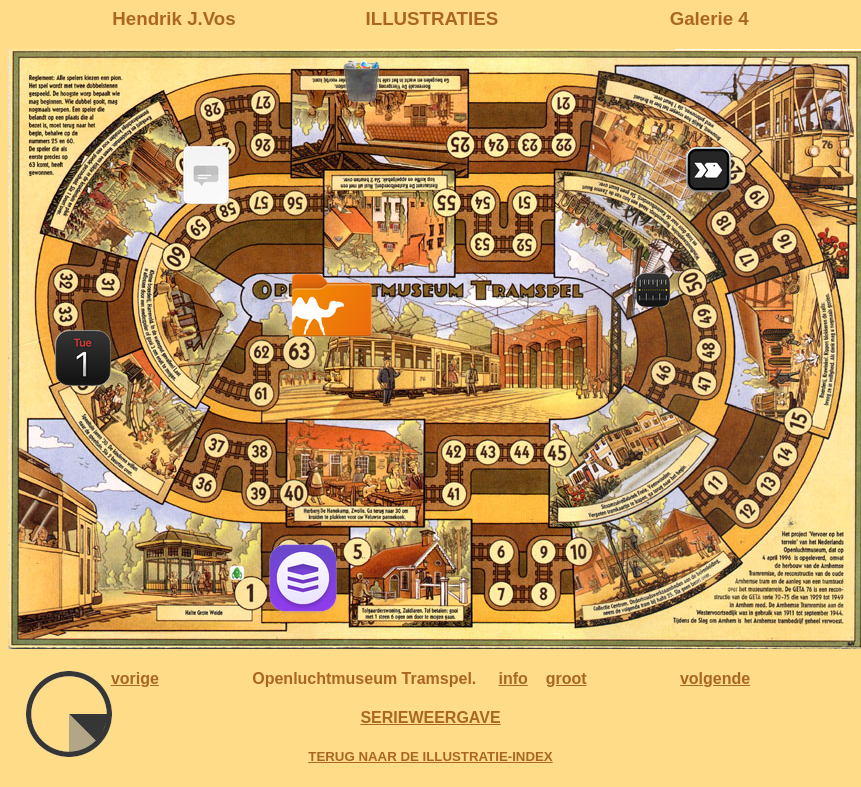  What do you see at coordinates (206, 175) in the screenshot?
I see `a microdvd subtitle file` at bounding box center [206, 175].